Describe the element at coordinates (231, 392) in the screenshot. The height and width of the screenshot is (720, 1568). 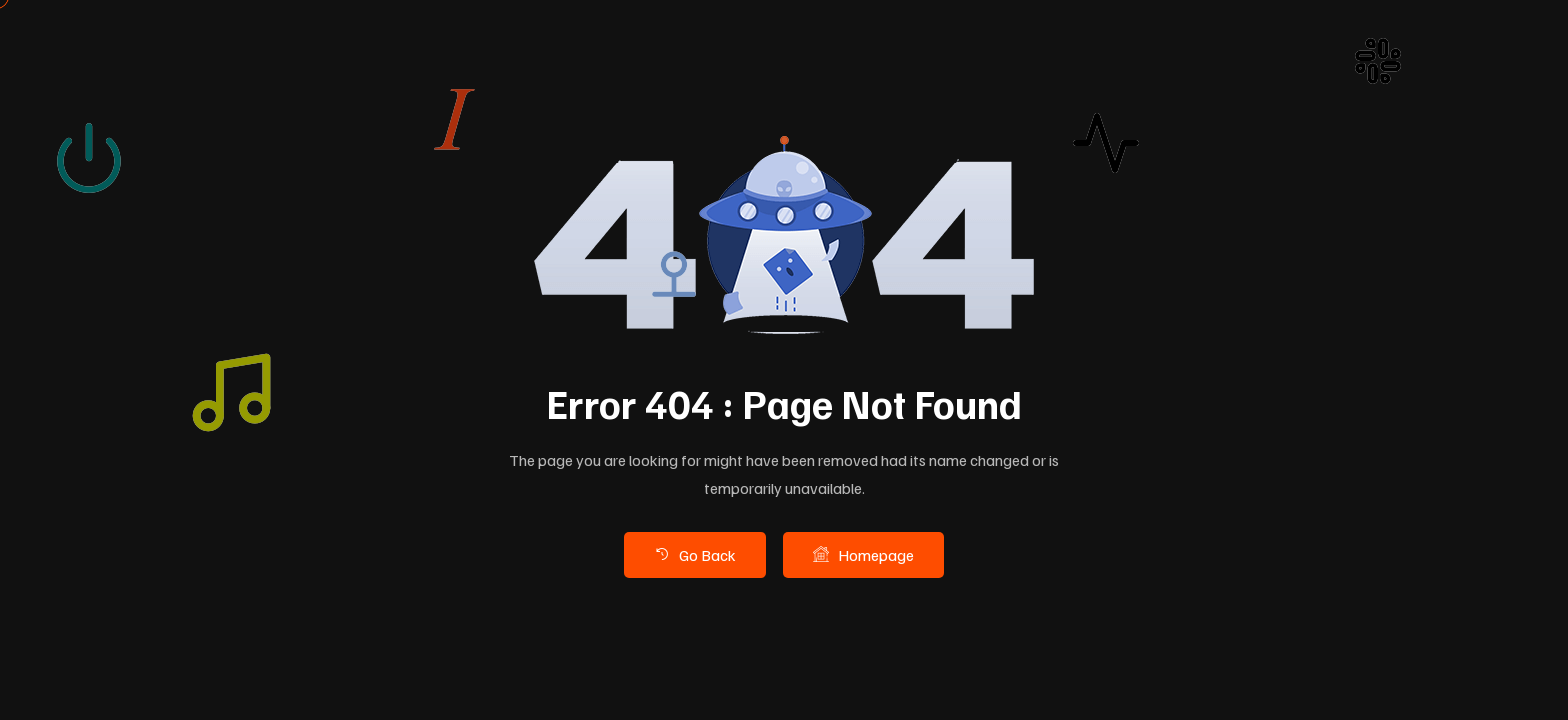
I see `access music library or player` at that location.